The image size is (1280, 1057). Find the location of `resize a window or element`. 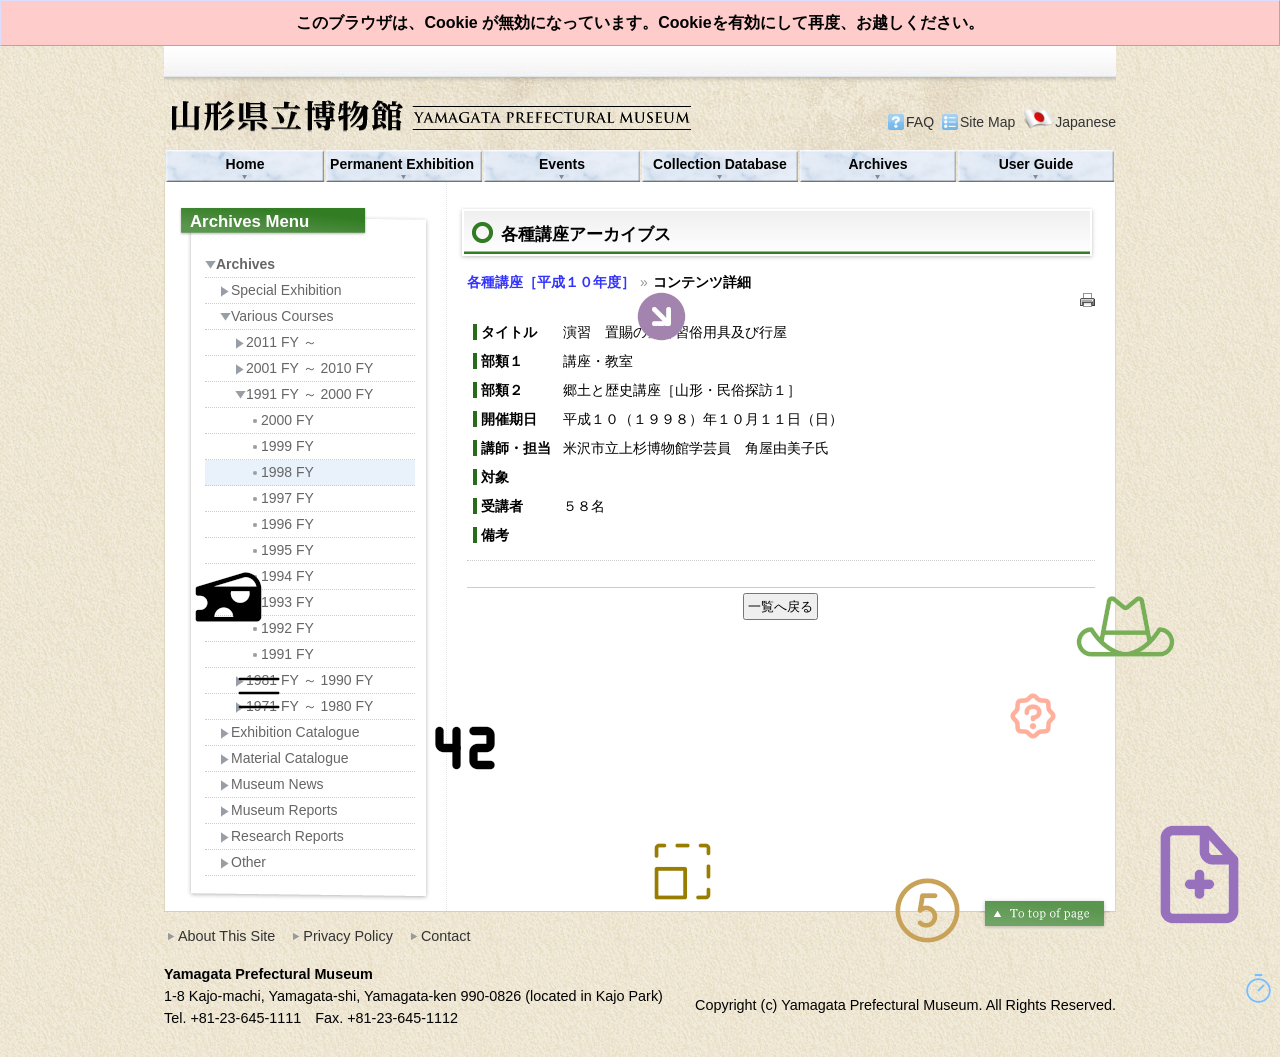

resize a window or element is located at coordinates (682, 871).